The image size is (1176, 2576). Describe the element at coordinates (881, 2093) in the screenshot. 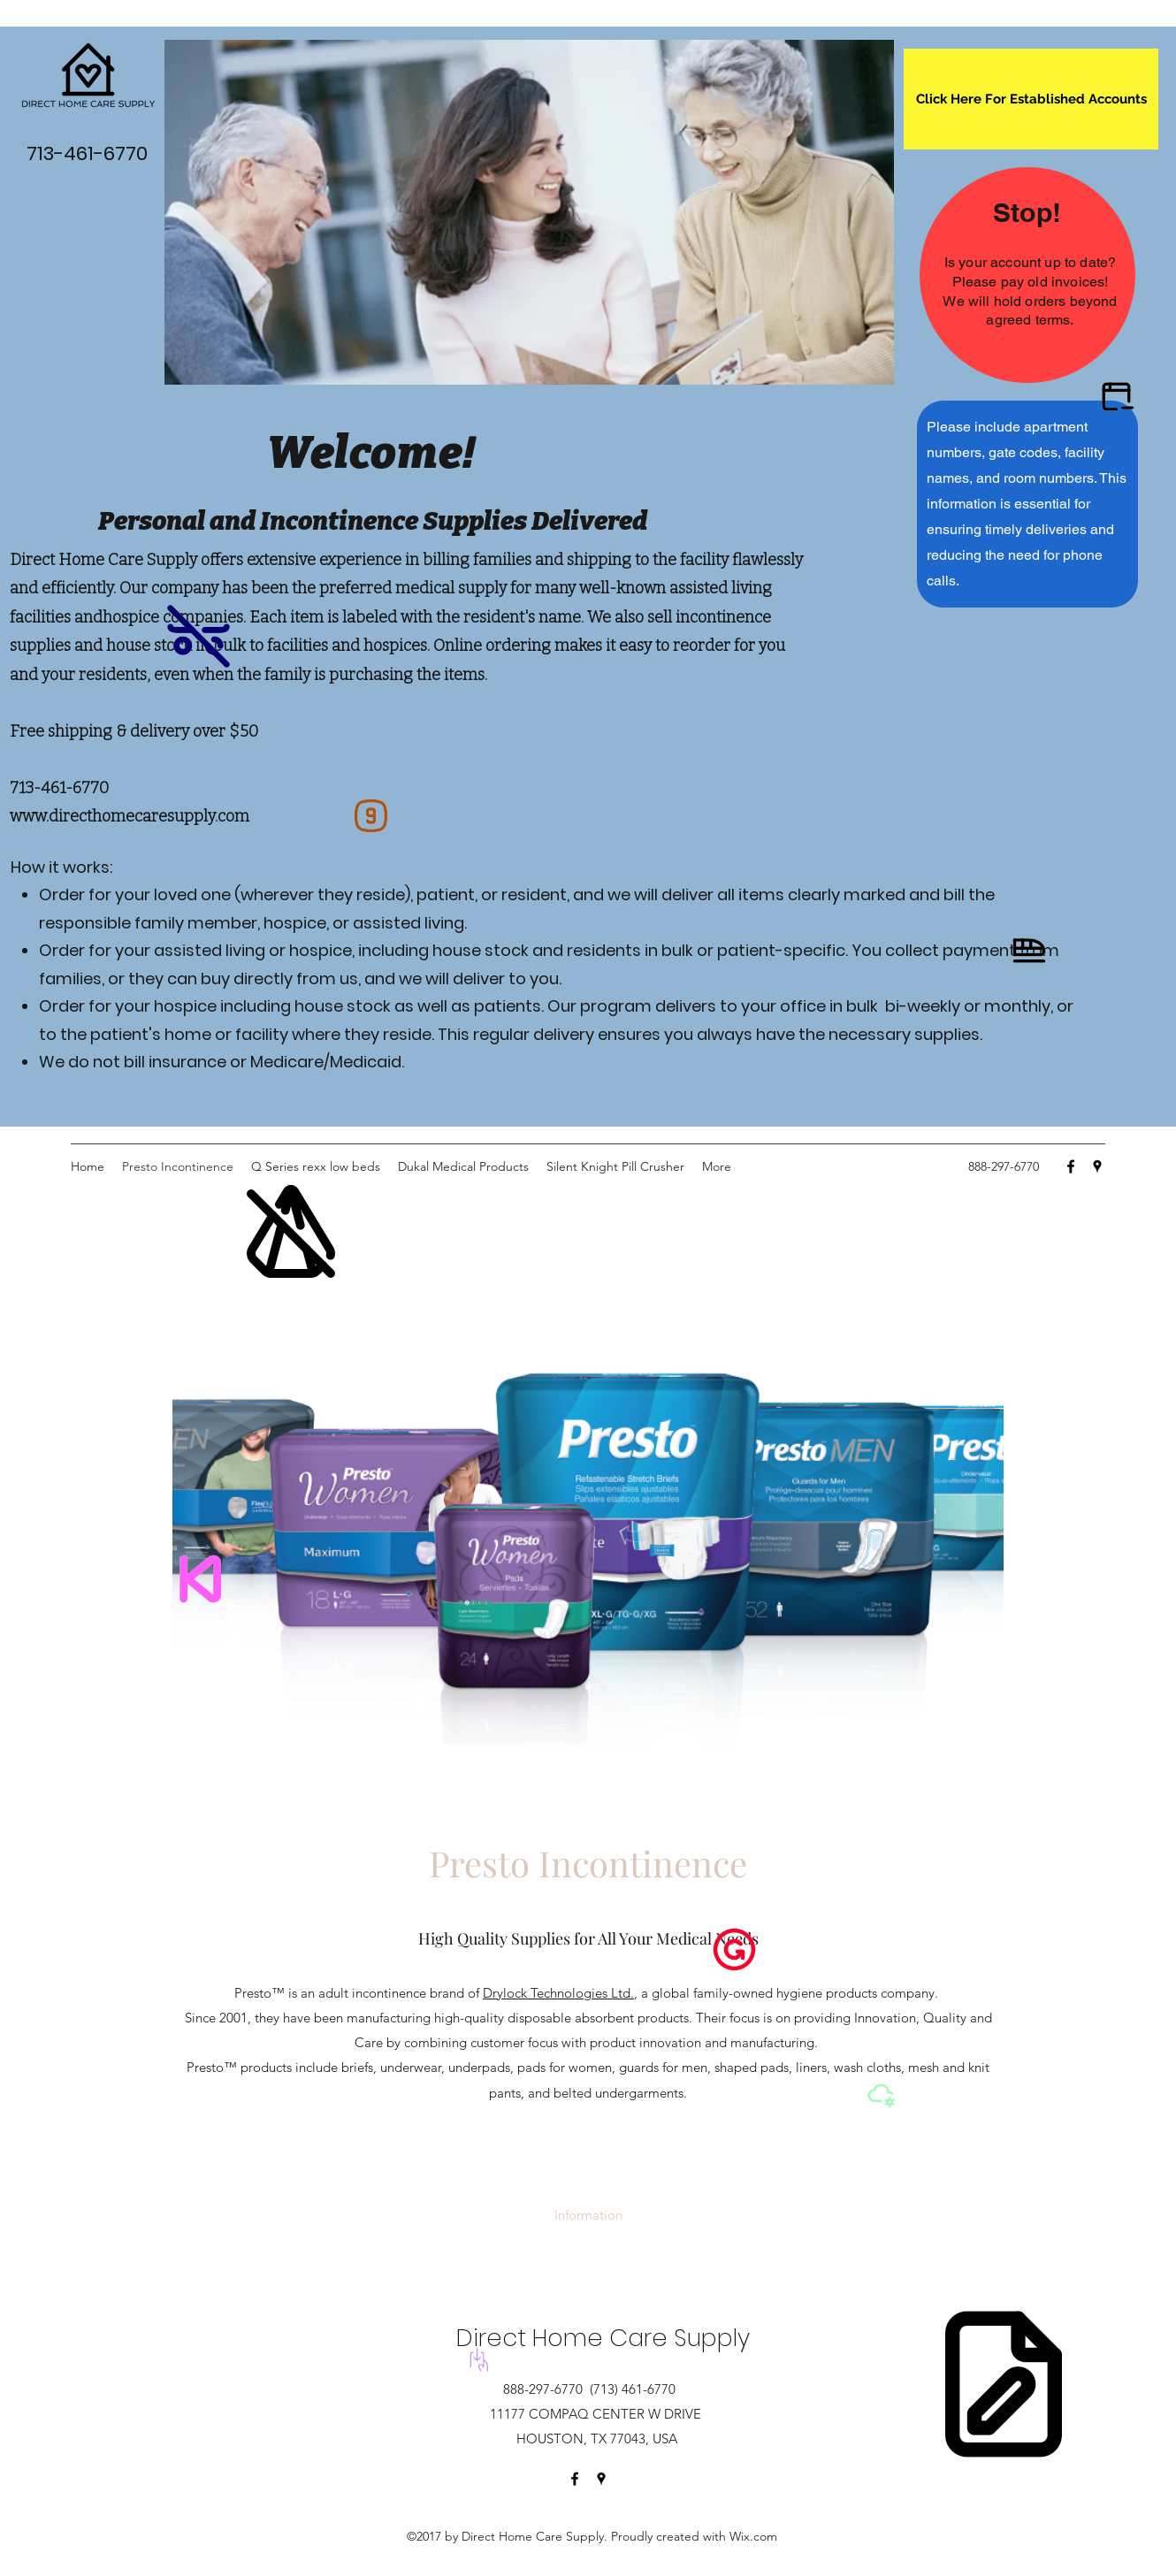

I see `access cloud service settings` at that location.